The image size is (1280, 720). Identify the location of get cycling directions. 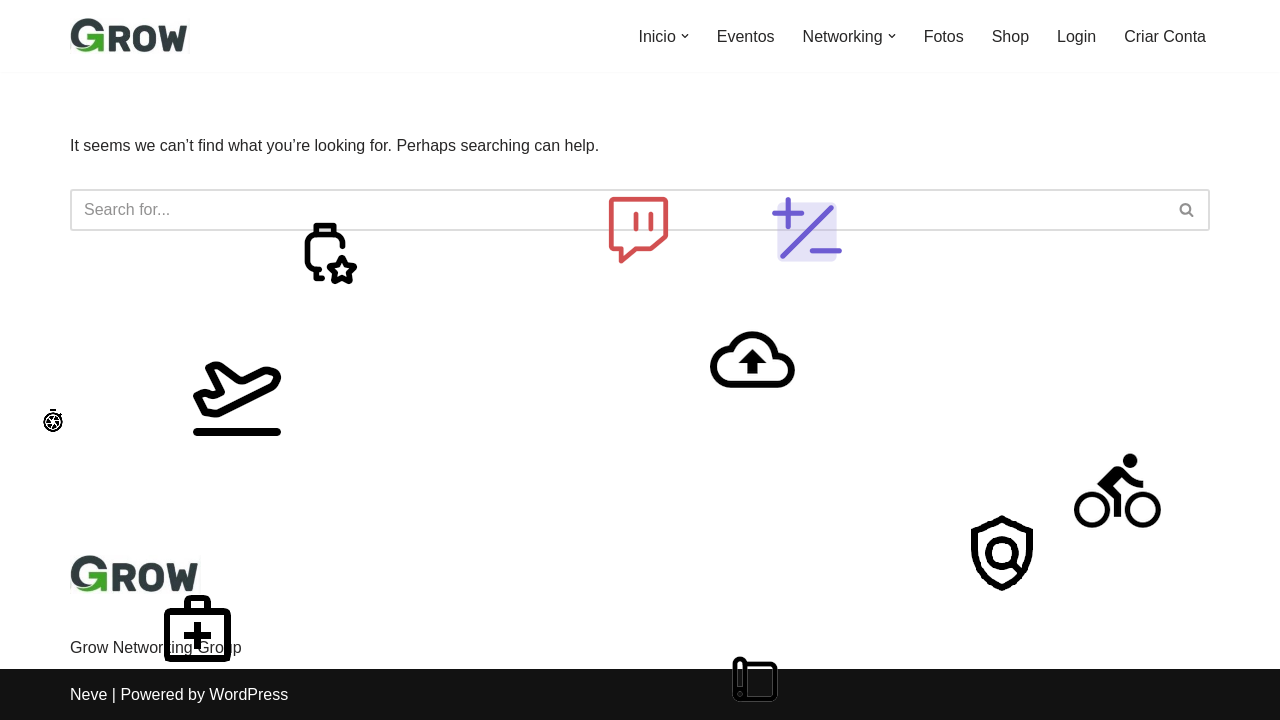
(1117, 491).